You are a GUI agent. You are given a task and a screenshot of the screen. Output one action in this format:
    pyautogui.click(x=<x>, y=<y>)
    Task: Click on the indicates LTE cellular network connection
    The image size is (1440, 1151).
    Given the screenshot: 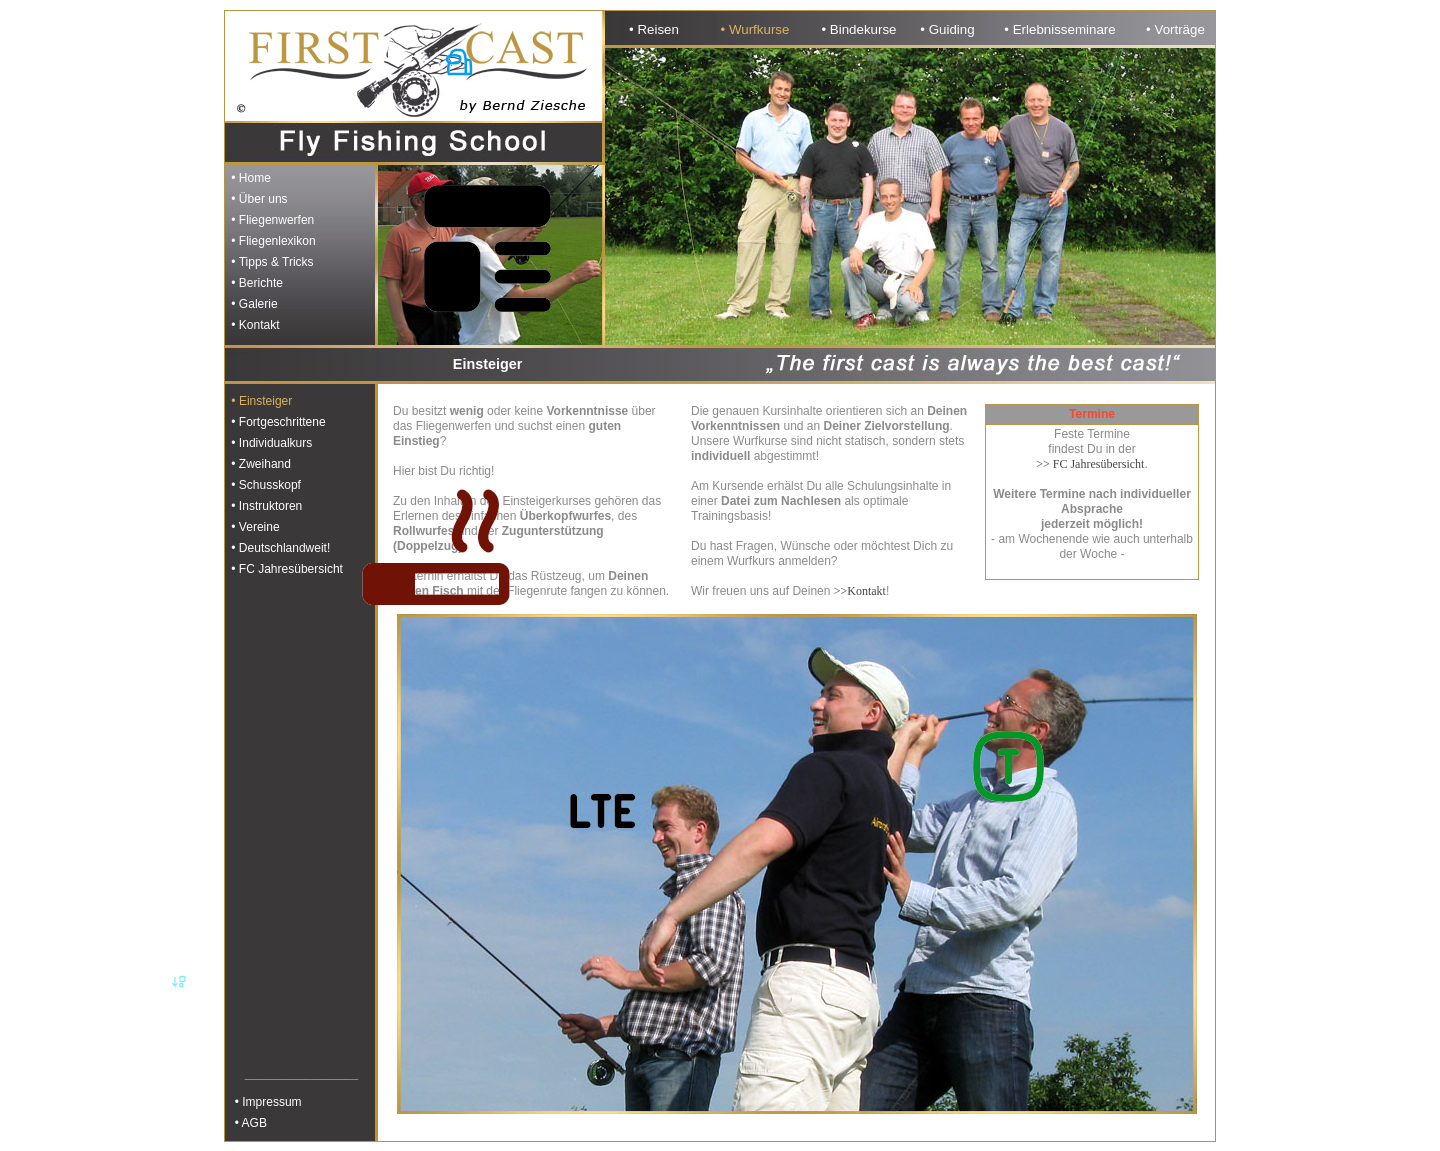 What is the action you would take?
    pyautogui.click(x=601, y=811)
    